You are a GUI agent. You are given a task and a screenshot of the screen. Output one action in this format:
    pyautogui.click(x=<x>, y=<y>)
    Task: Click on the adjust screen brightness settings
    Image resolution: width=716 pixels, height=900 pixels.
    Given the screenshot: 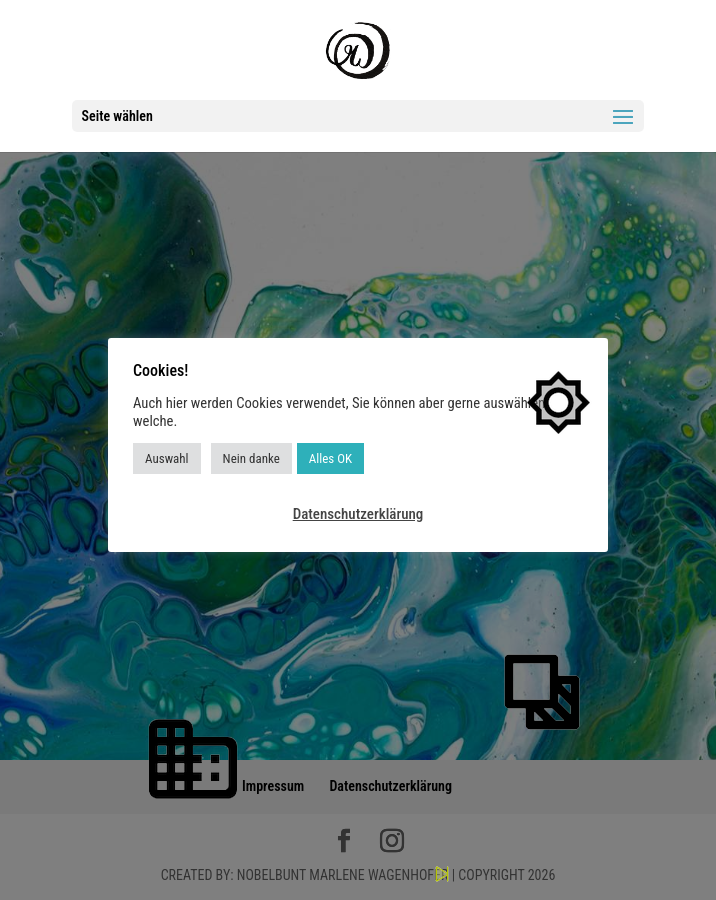 What is the action you would take?
    pyautogui.click(x=558, y=402)
    